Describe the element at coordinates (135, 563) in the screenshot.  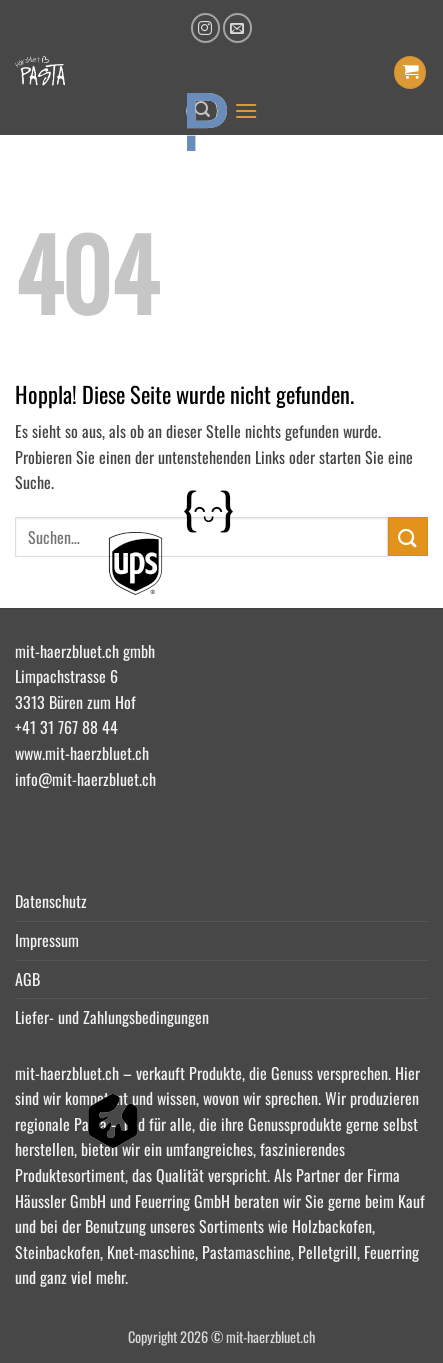
I see `UPS shipping and tracking services` at that location.